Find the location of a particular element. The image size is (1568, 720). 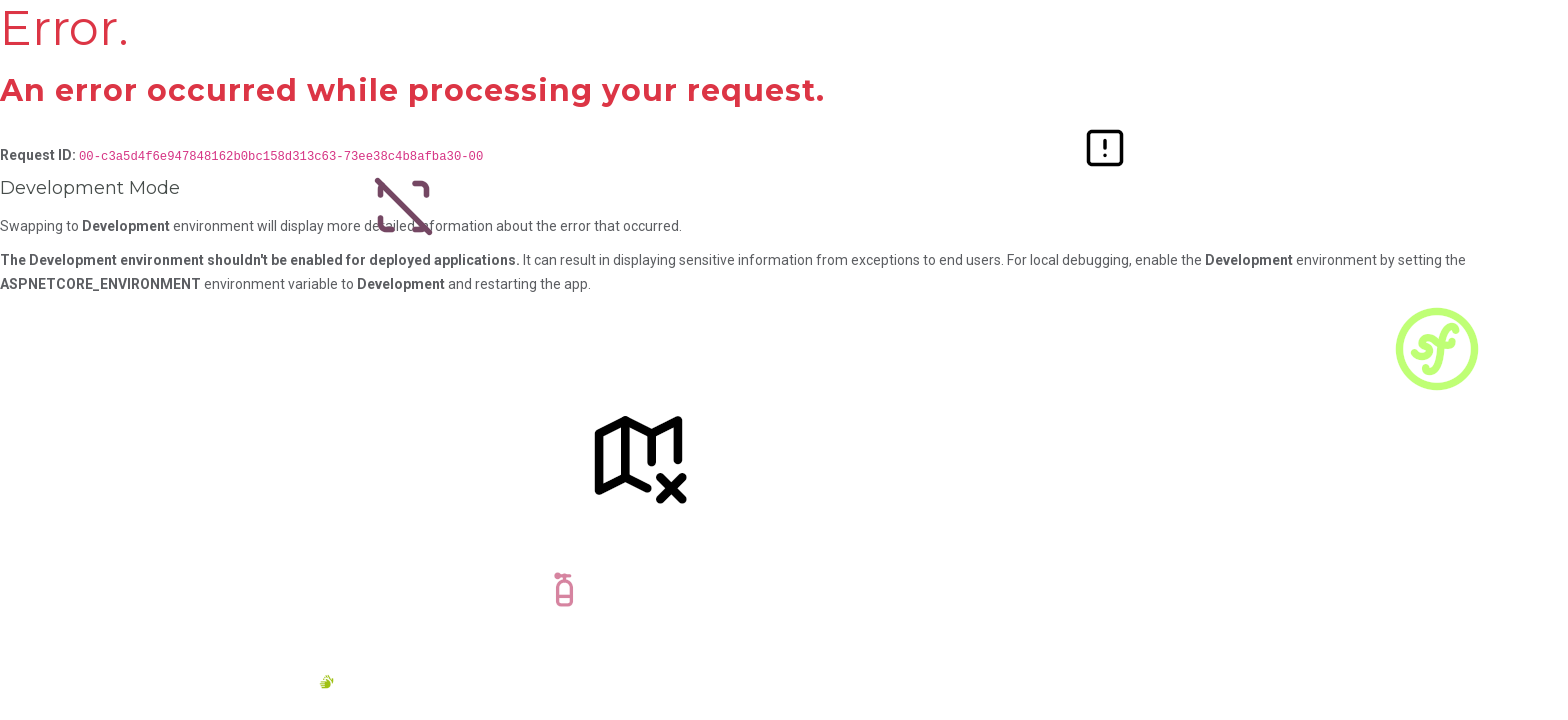

access scuba diving equipment or gear is located at coordinates (564, 589).